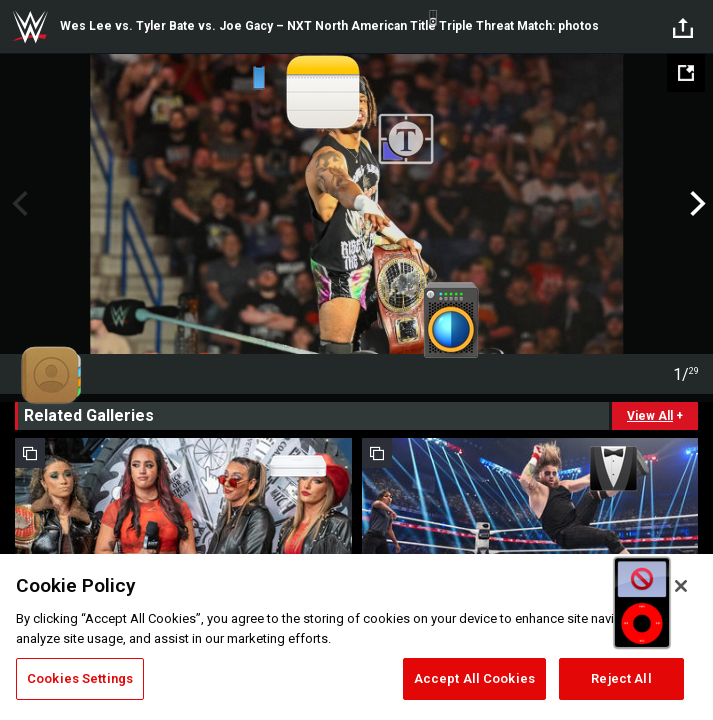  I want to click on iPod device with sync error or connection issue, so click(642, 603).